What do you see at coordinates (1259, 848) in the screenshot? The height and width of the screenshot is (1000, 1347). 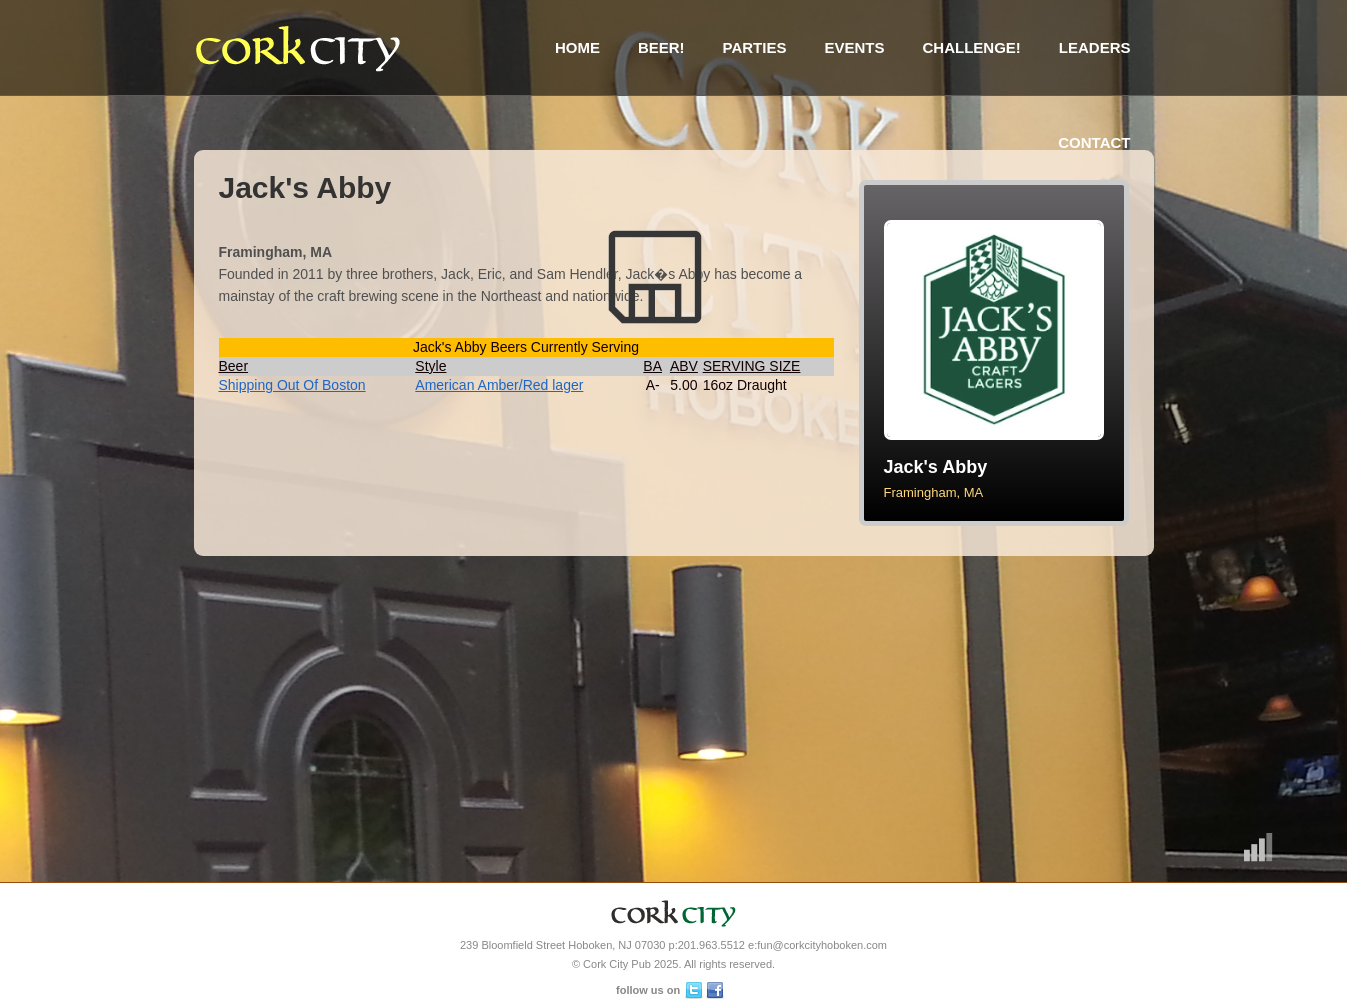 I see `indicates good cellular signal strength` at bounding box center [1259, 848].